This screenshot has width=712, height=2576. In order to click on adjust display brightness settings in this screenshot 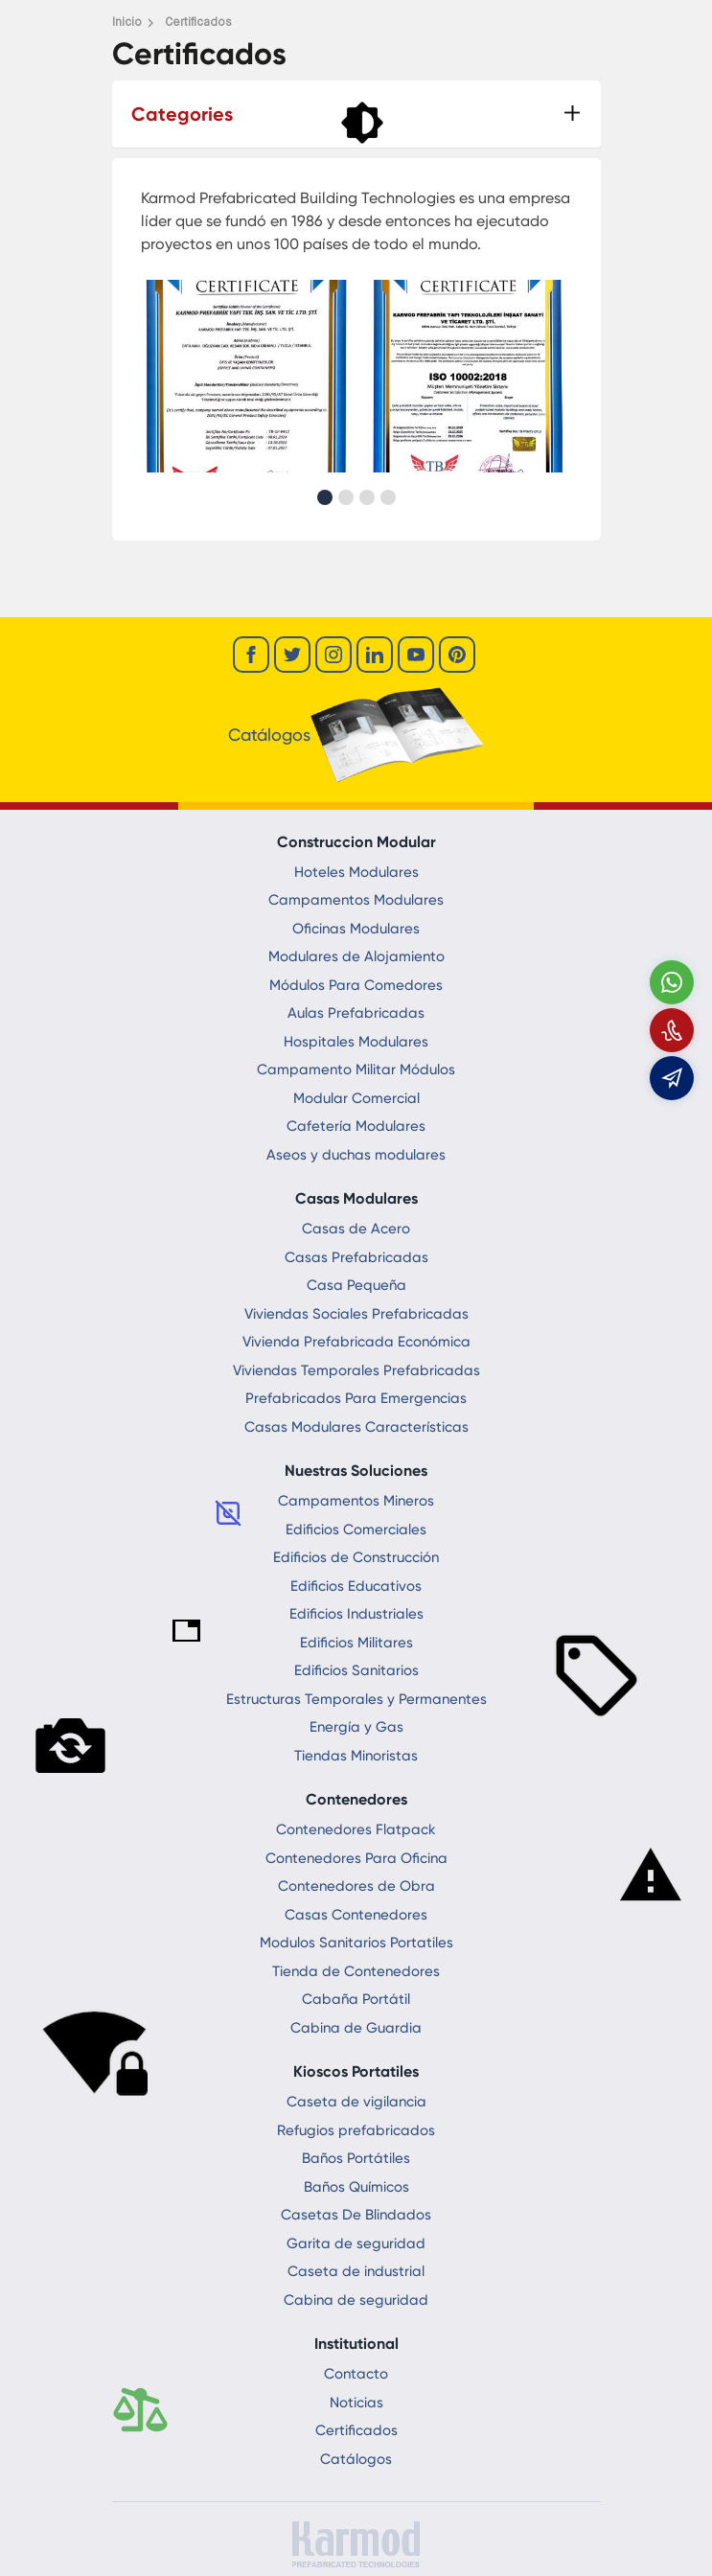, I will do `click(362, 123)`.